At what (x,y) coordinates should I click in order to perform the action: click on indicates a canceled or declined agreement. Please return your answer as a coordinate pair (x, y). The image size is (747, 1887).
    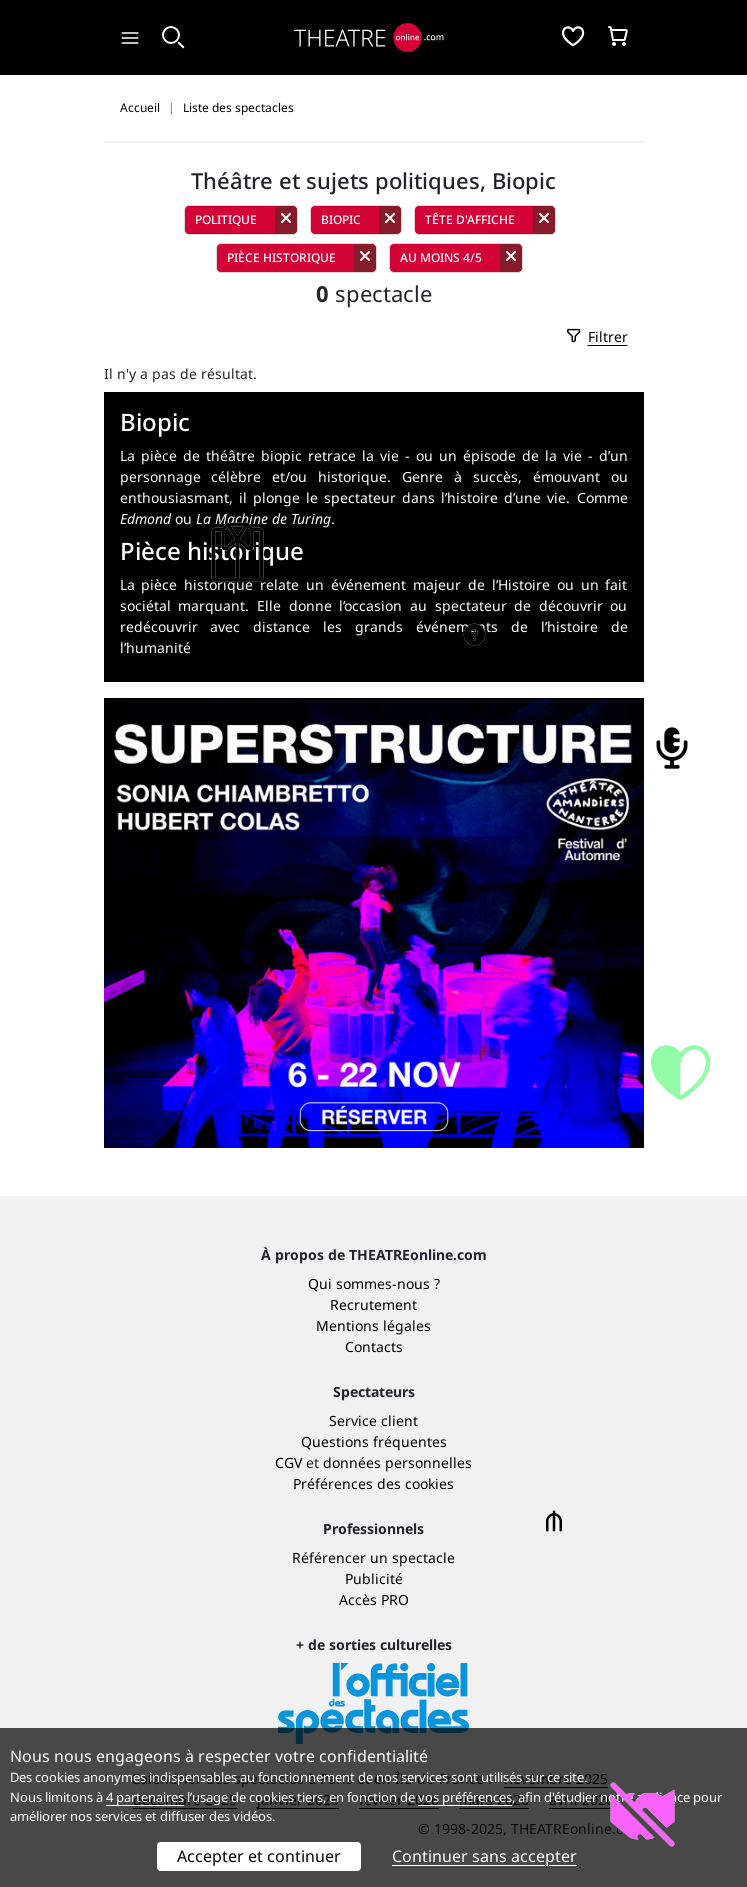
    Looking at the image, I should click on (642, 1814).